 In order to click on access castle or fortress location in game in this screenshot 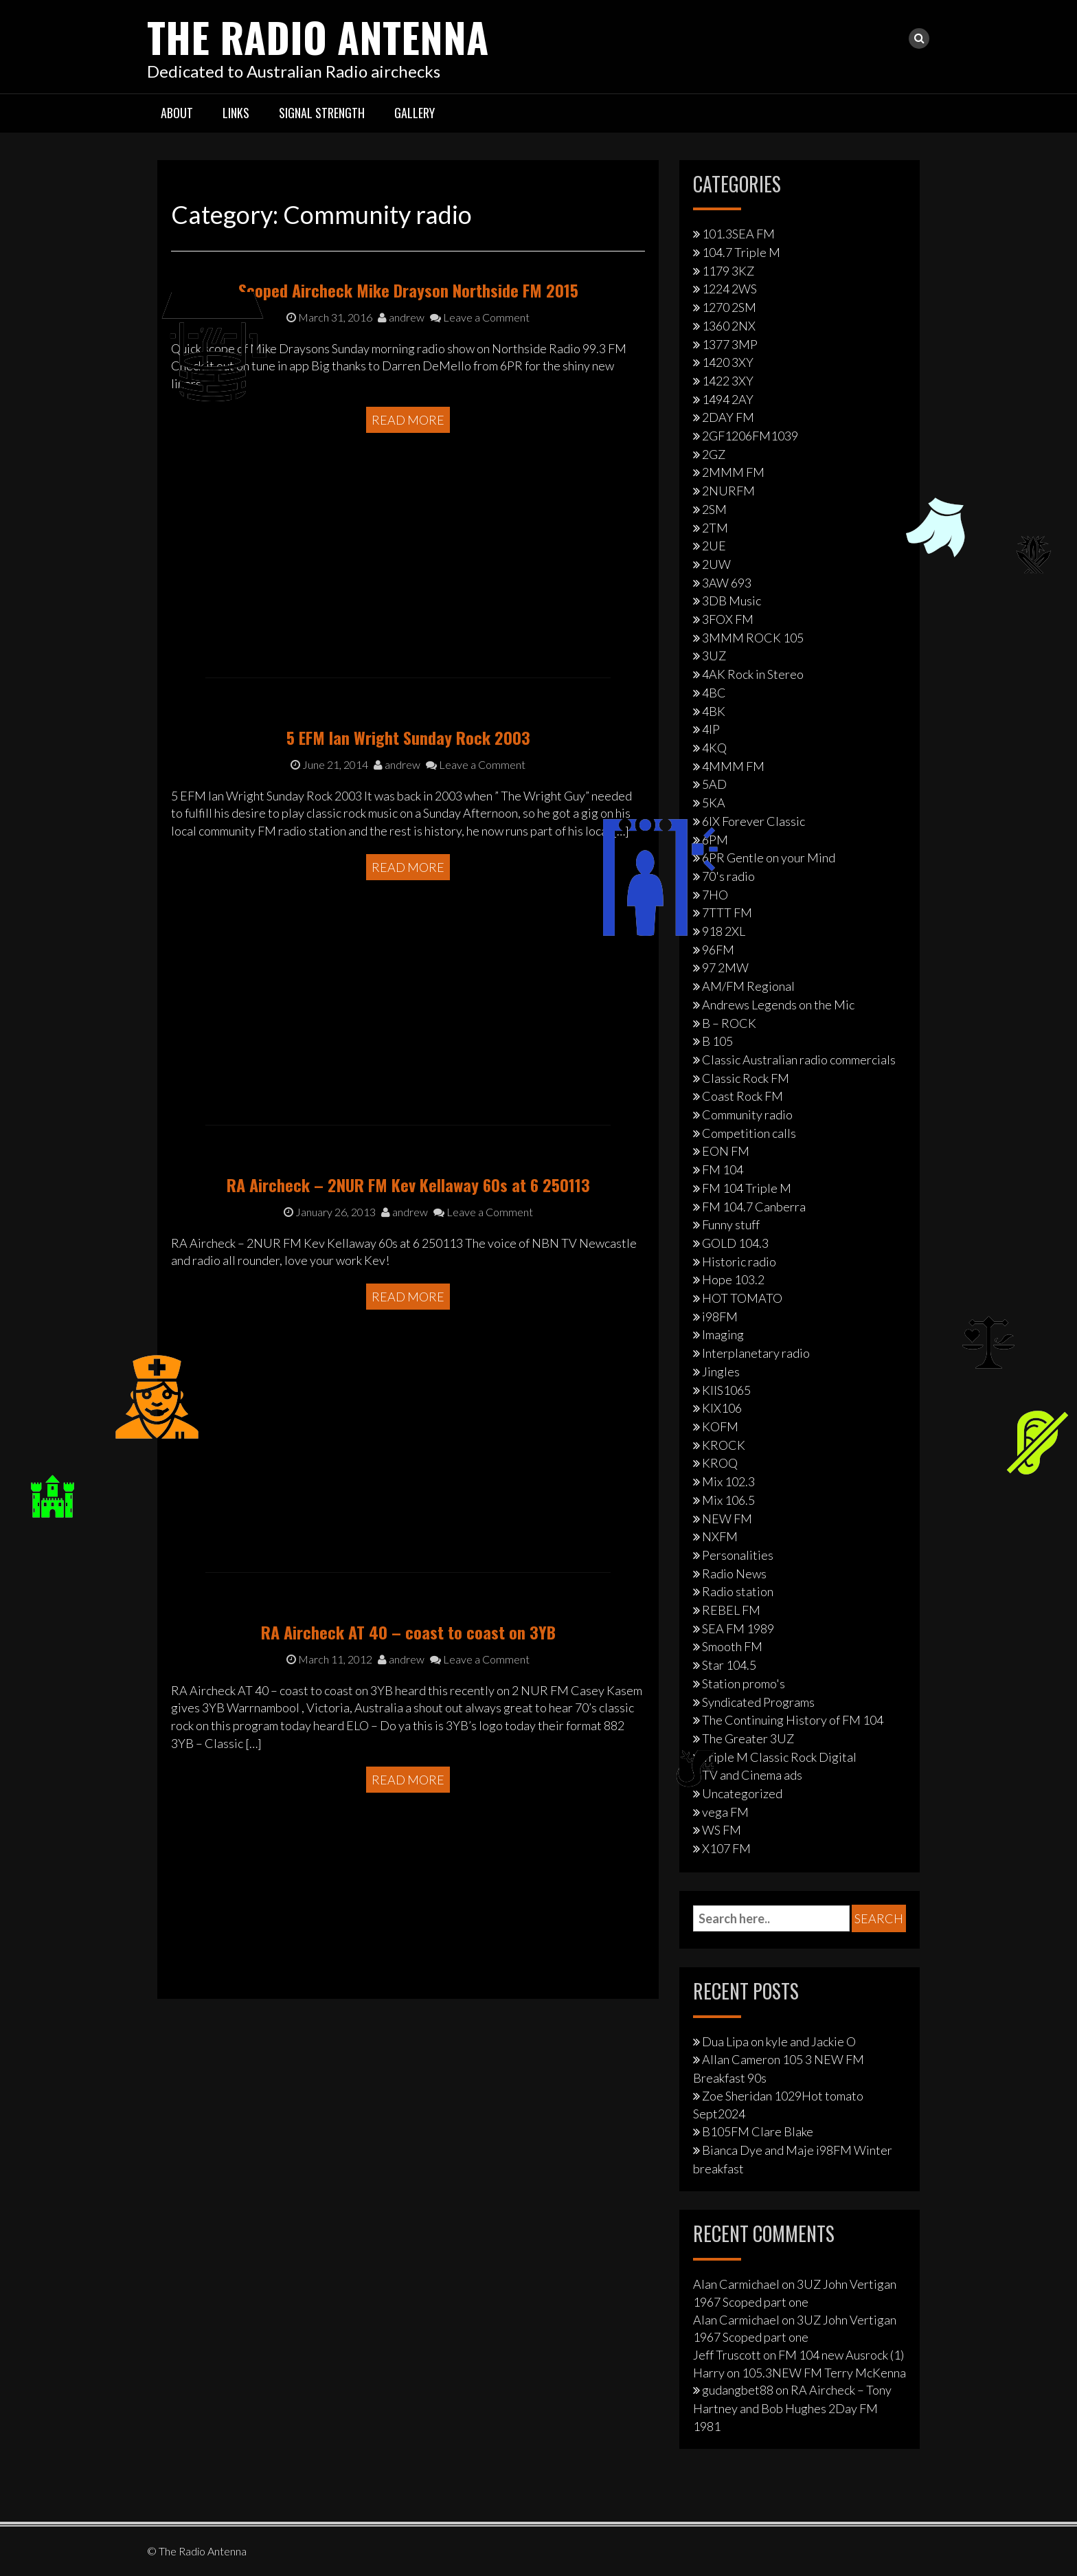, I will do `click(52, 1496)`.